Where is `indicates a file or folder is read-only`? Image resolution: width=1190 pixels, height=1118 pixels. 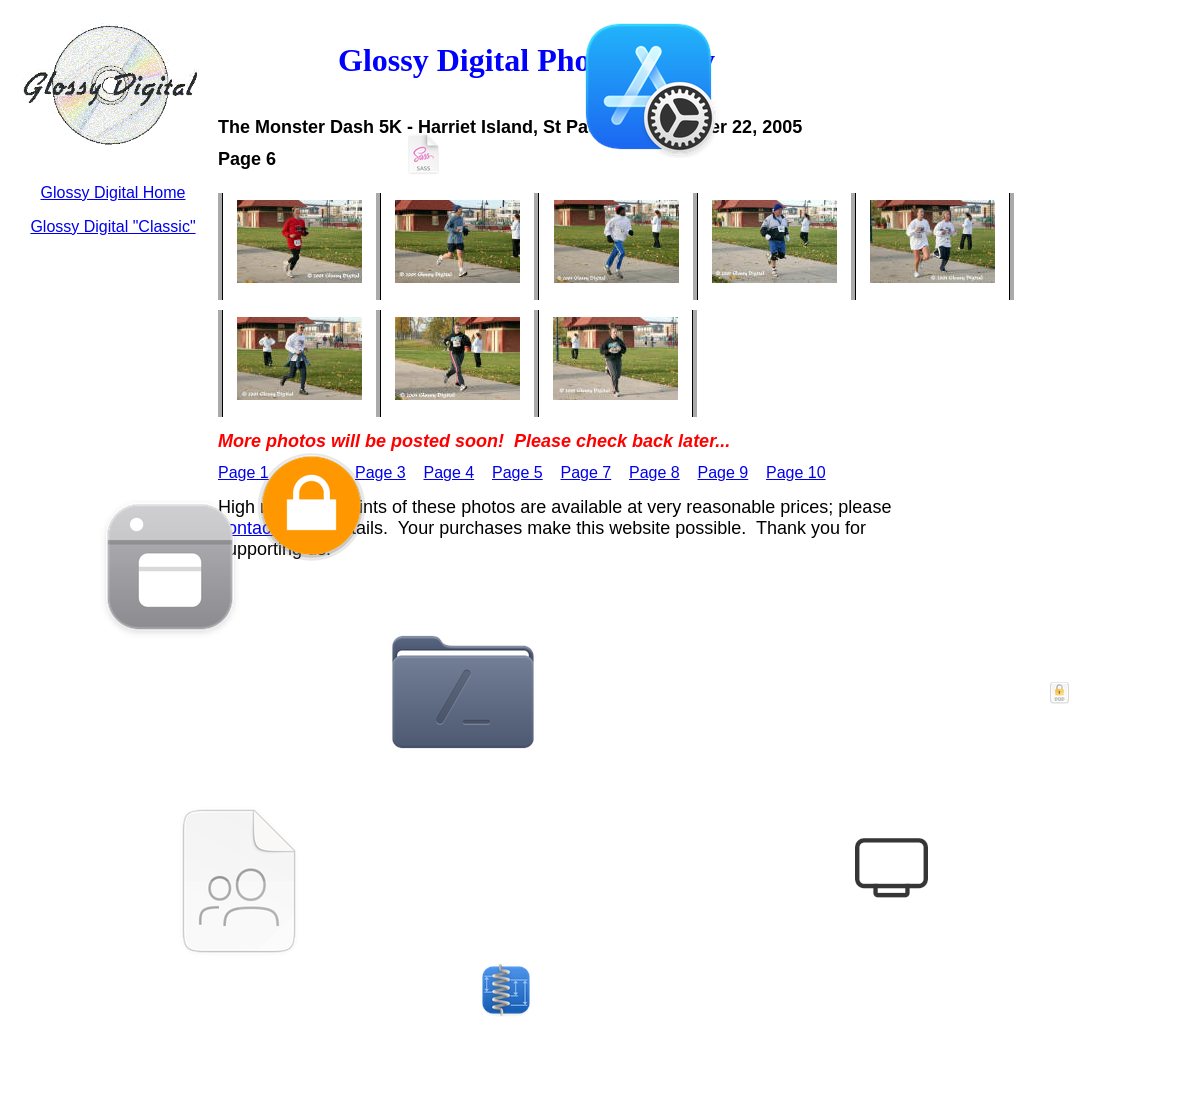
indicates a file or folder is read-only is located at coordinates (311, 505).